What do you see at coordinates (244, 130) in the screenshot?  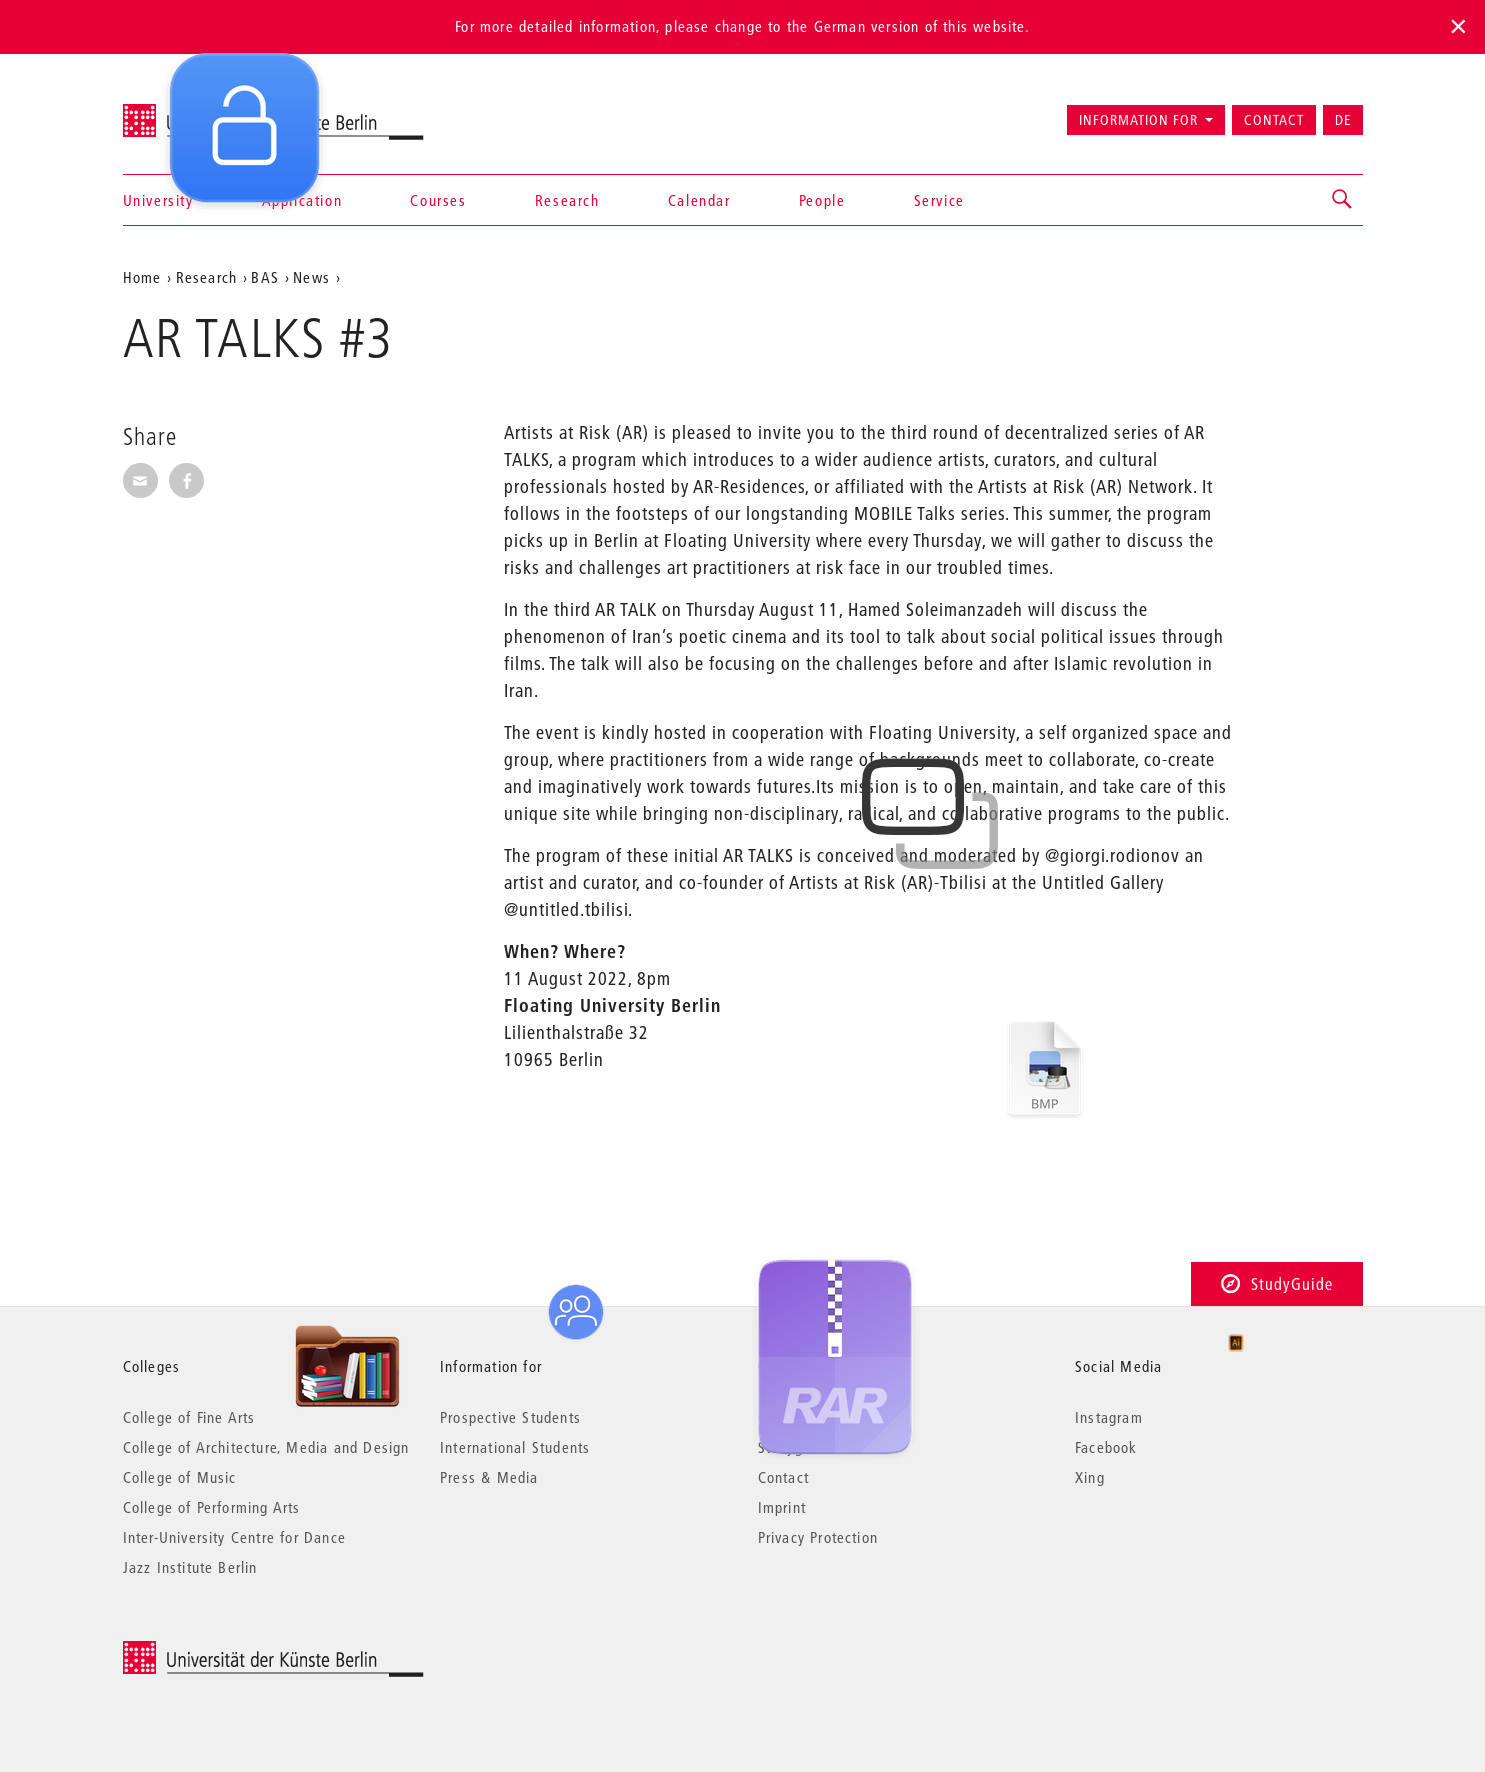 I see `open screensaver and lock screen settings` at bounding box center [244, 130].